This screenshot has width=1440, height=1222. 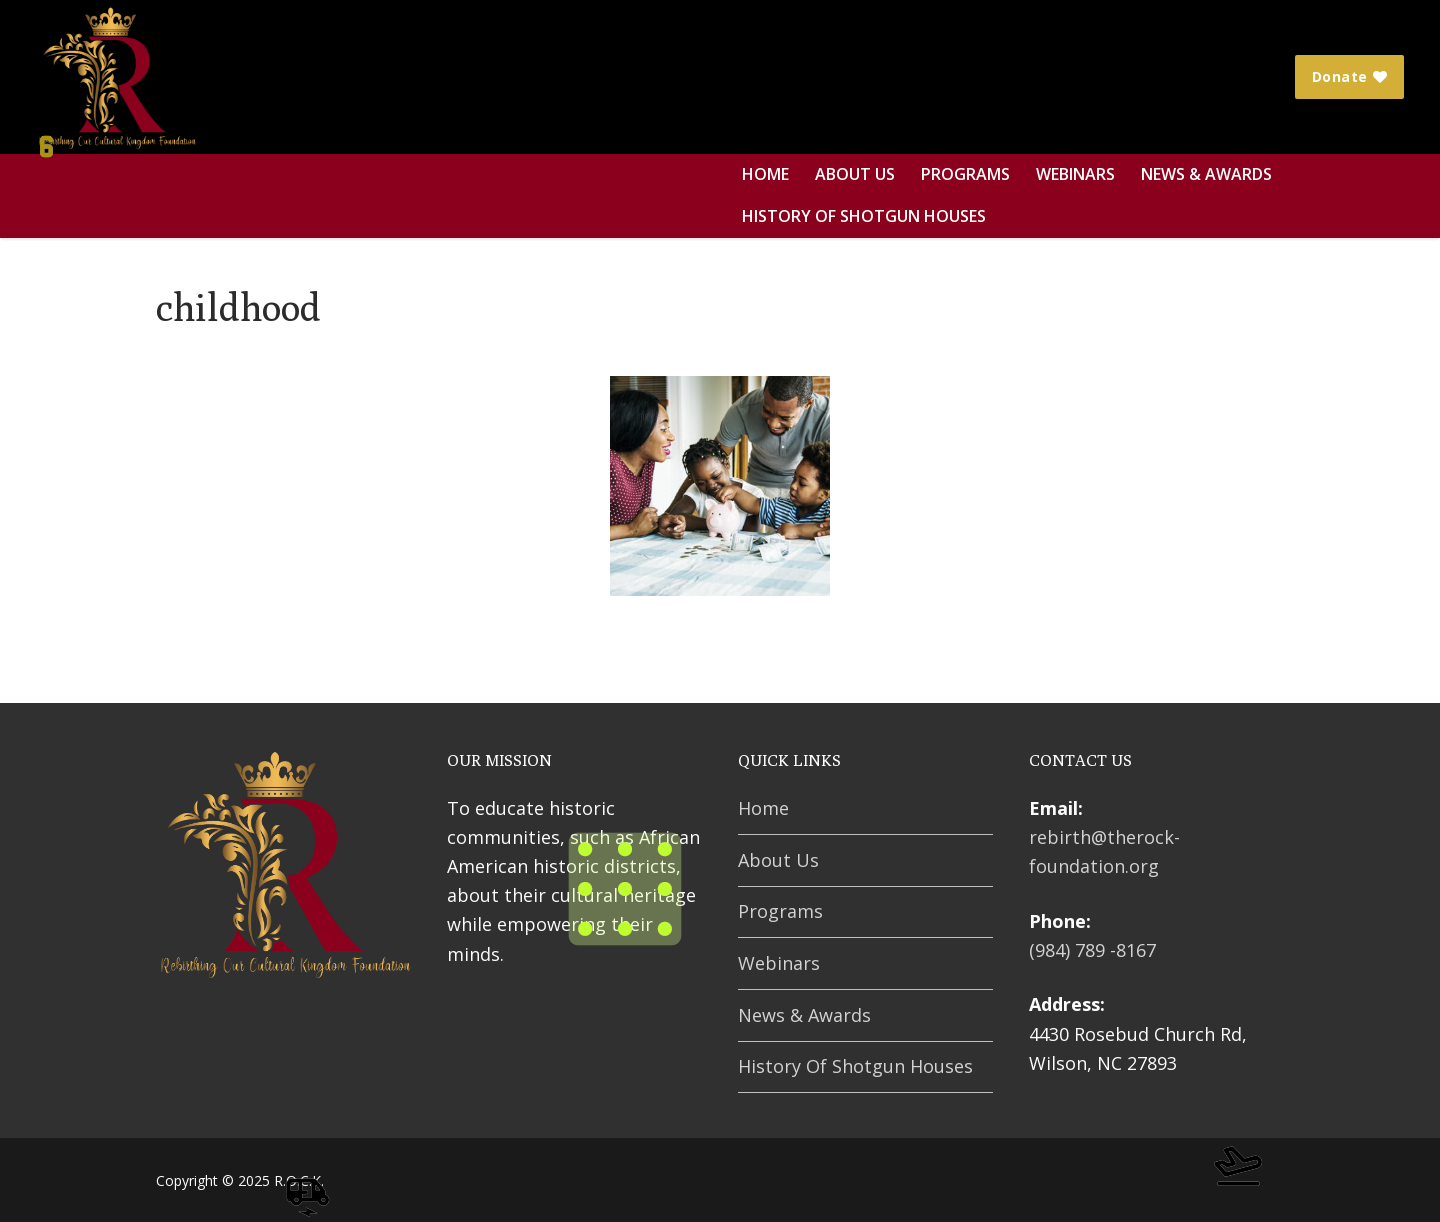 I want to click on view departing flights, so click(x=1238, y=1164).